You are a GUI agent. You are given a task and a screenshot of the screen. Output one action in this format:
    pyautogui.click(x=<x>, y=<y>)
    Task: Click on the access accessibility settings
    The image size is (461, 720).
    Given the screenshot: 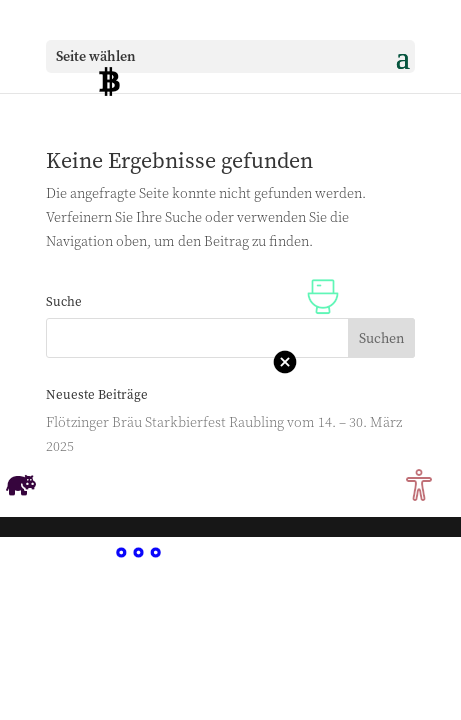 What is the action you would take?
    pyautogui.click(x=419, y=485)
    